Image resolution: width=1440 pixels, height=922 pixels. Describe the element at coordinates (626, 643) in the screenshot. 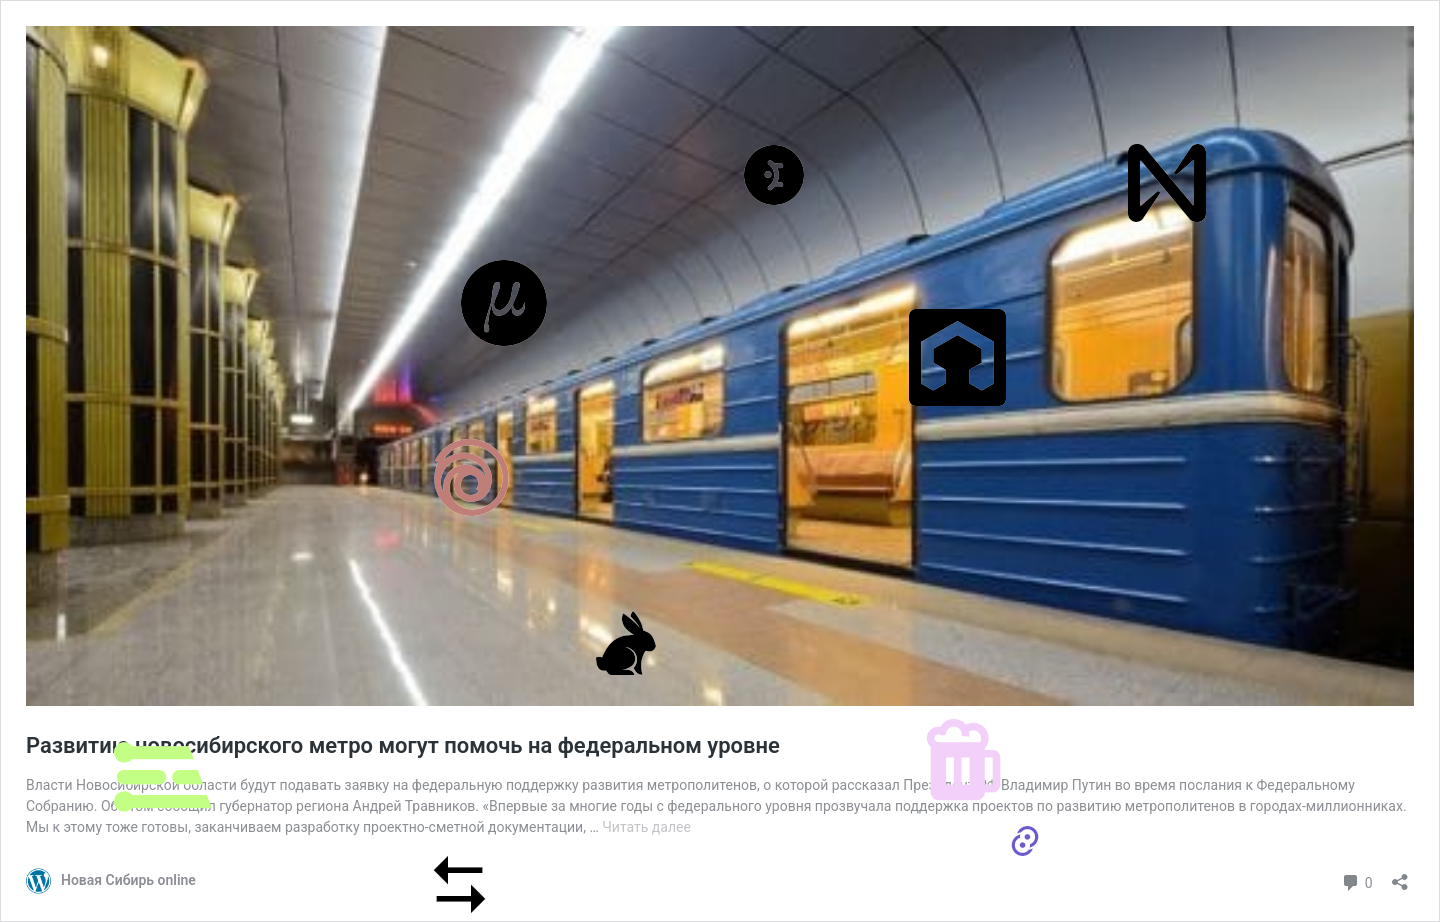

I see `vowpal wabbit machine learning library logo` at that location.